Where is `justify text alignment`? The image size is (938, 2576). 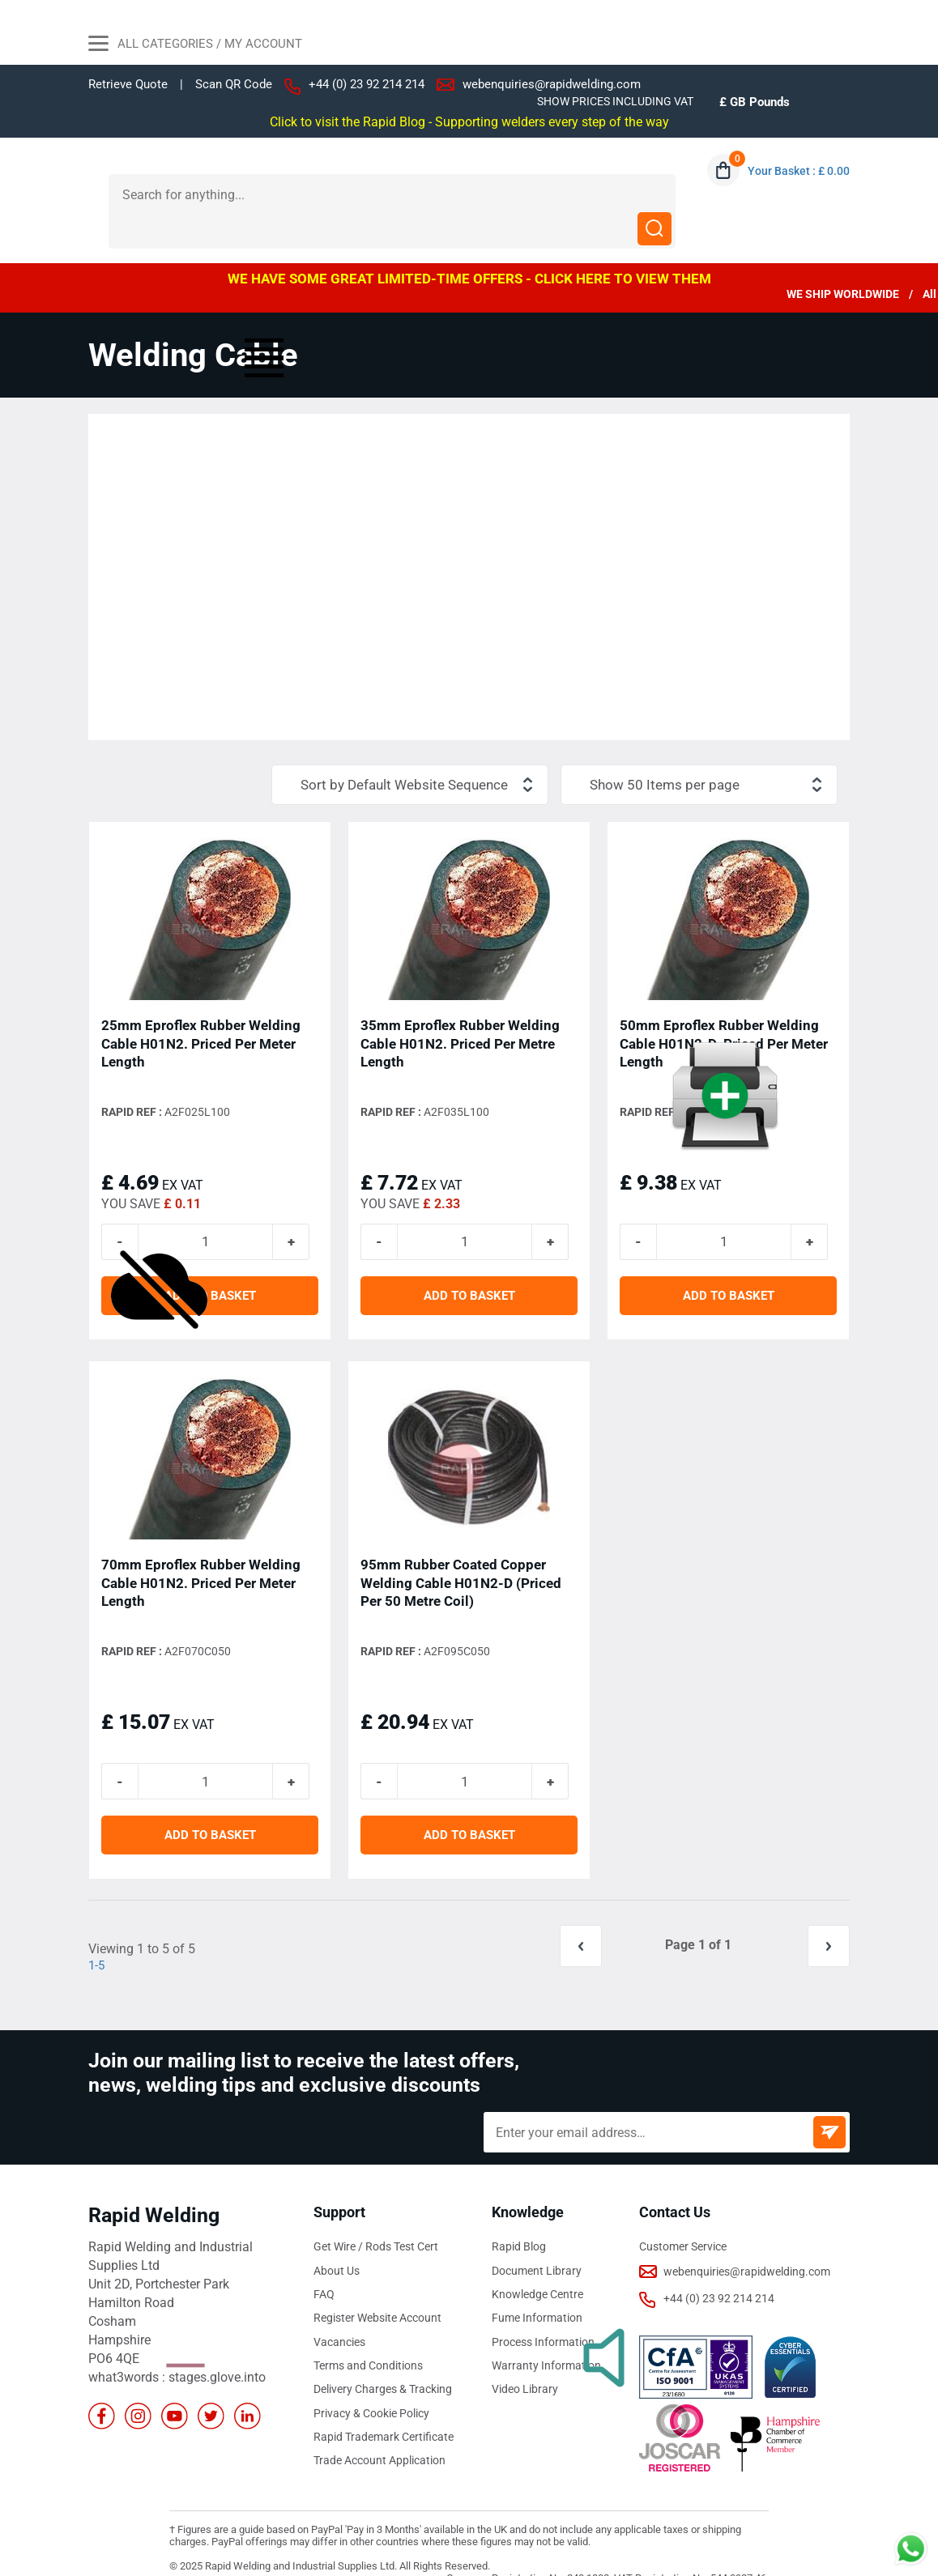
justify text alignment is located at coordinates (264, 358).